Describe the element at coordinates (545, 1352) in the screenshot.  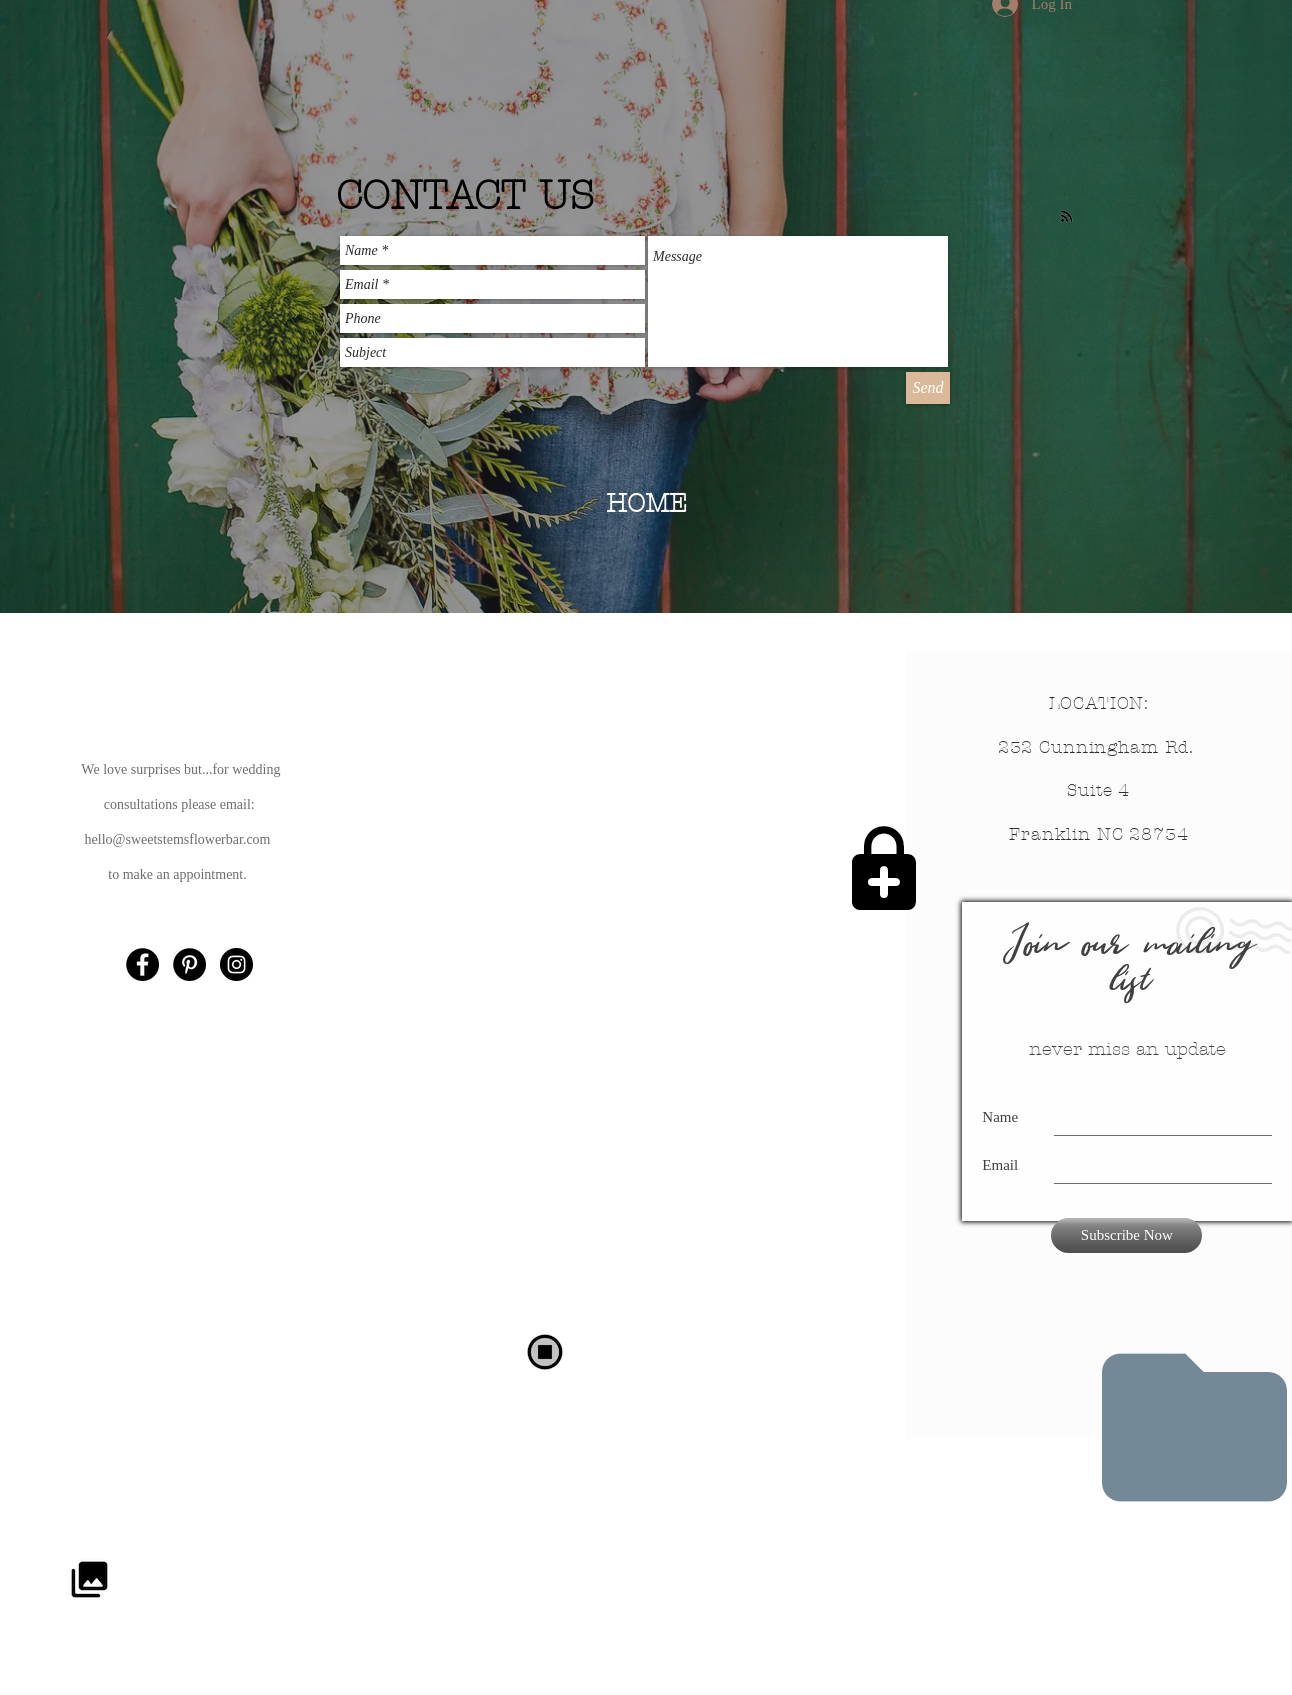
I see `stop media playback` at that location.